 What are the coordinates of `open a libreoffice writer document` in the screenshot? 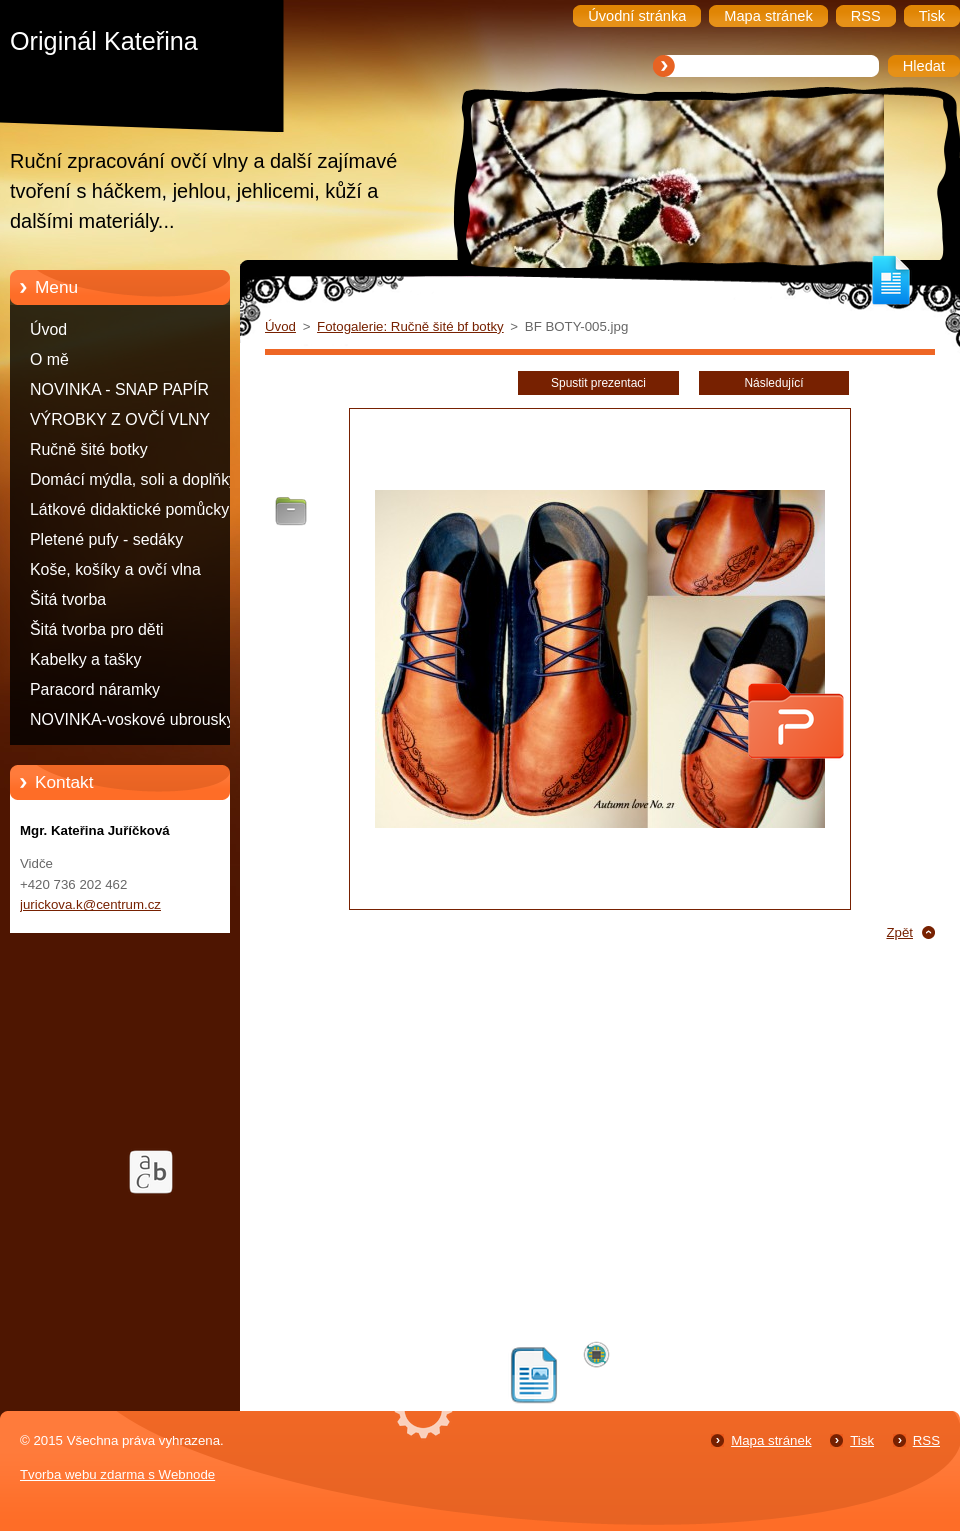 It's located at (534, 1375).